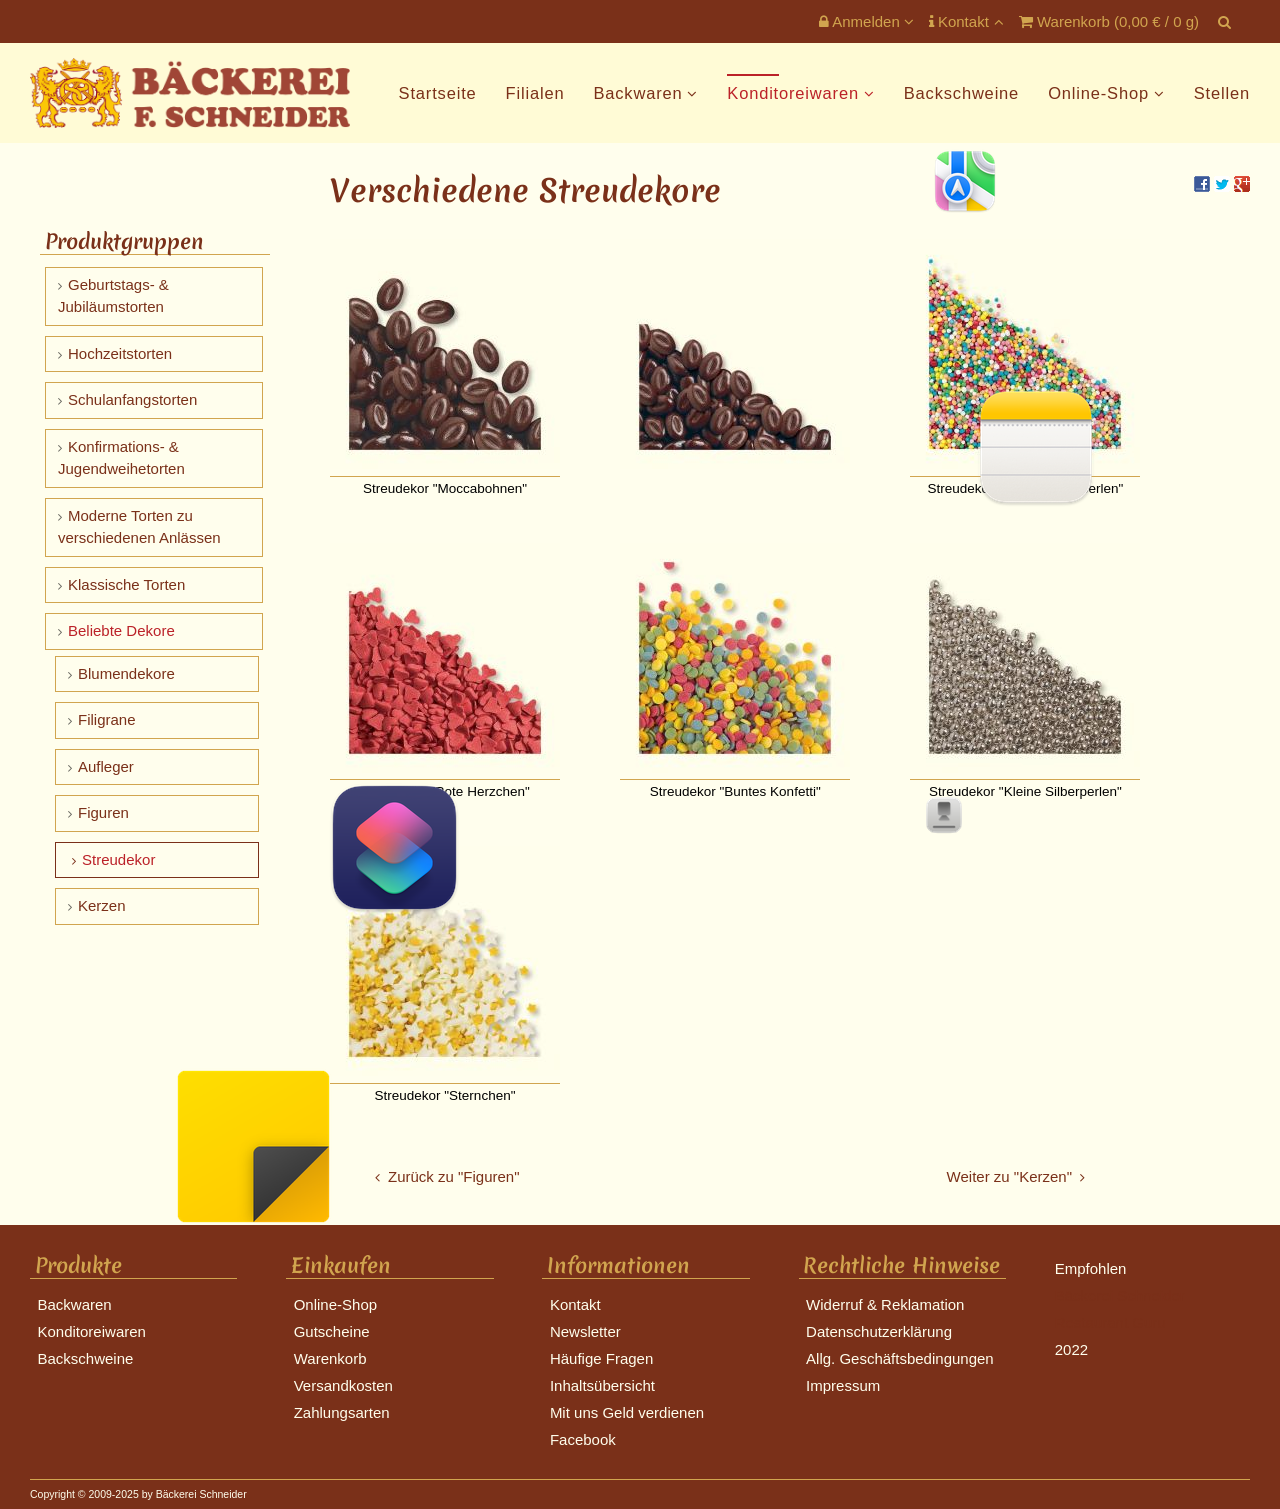 This screenshot has width=1280, height=1509. What do you see at coordinates (394, 847) in the screenshot?
I see `open the Shortcuts app` at bounding box center [394, 847].